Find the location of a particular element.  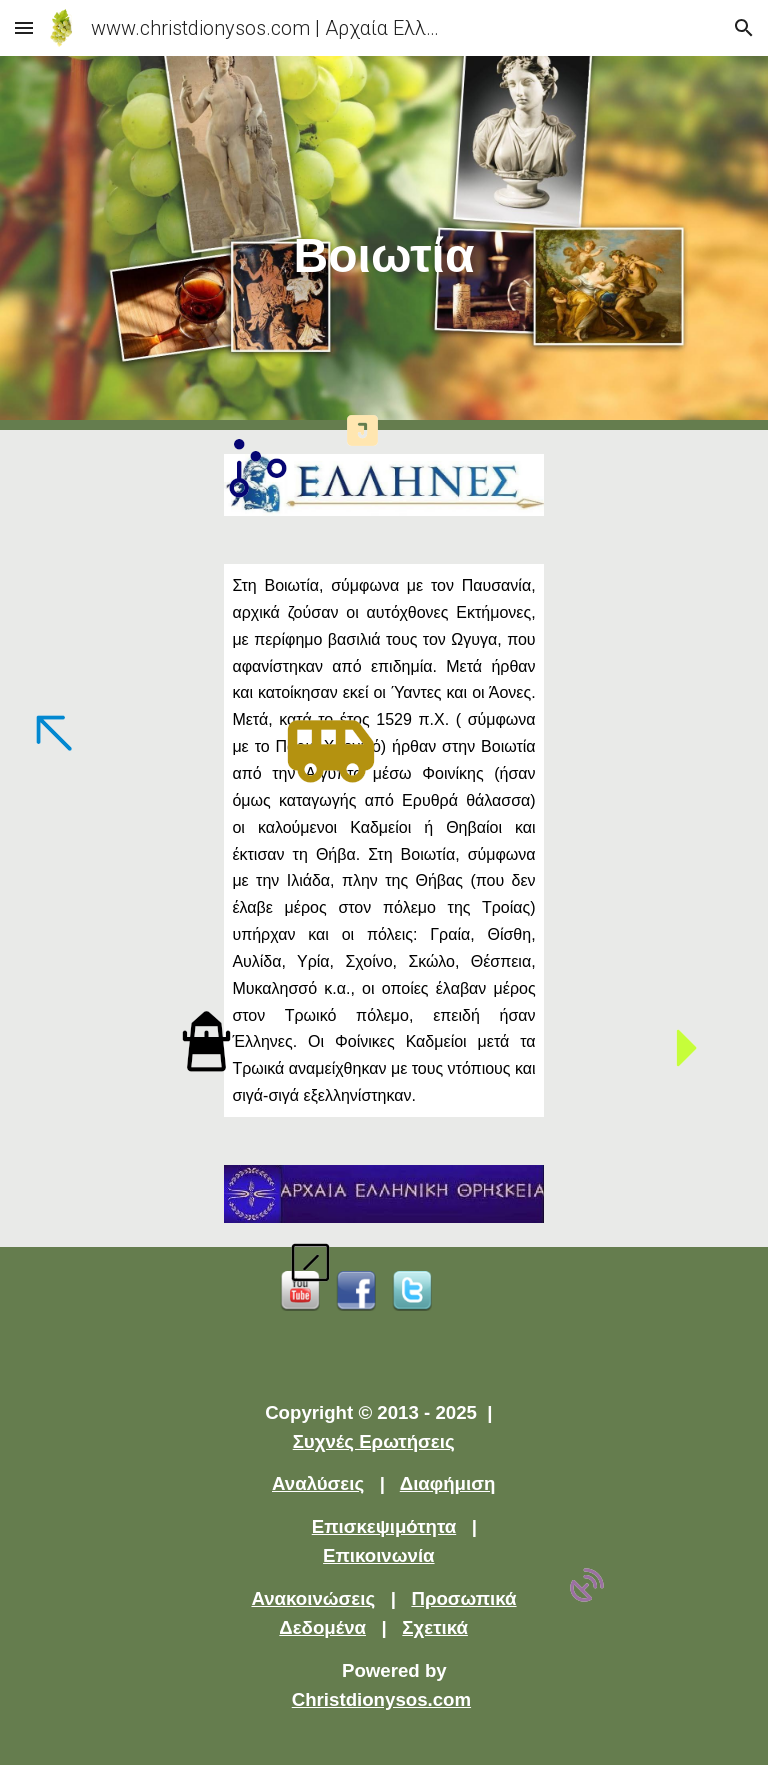

play media or start playback is located at coordinates (687, 1048).